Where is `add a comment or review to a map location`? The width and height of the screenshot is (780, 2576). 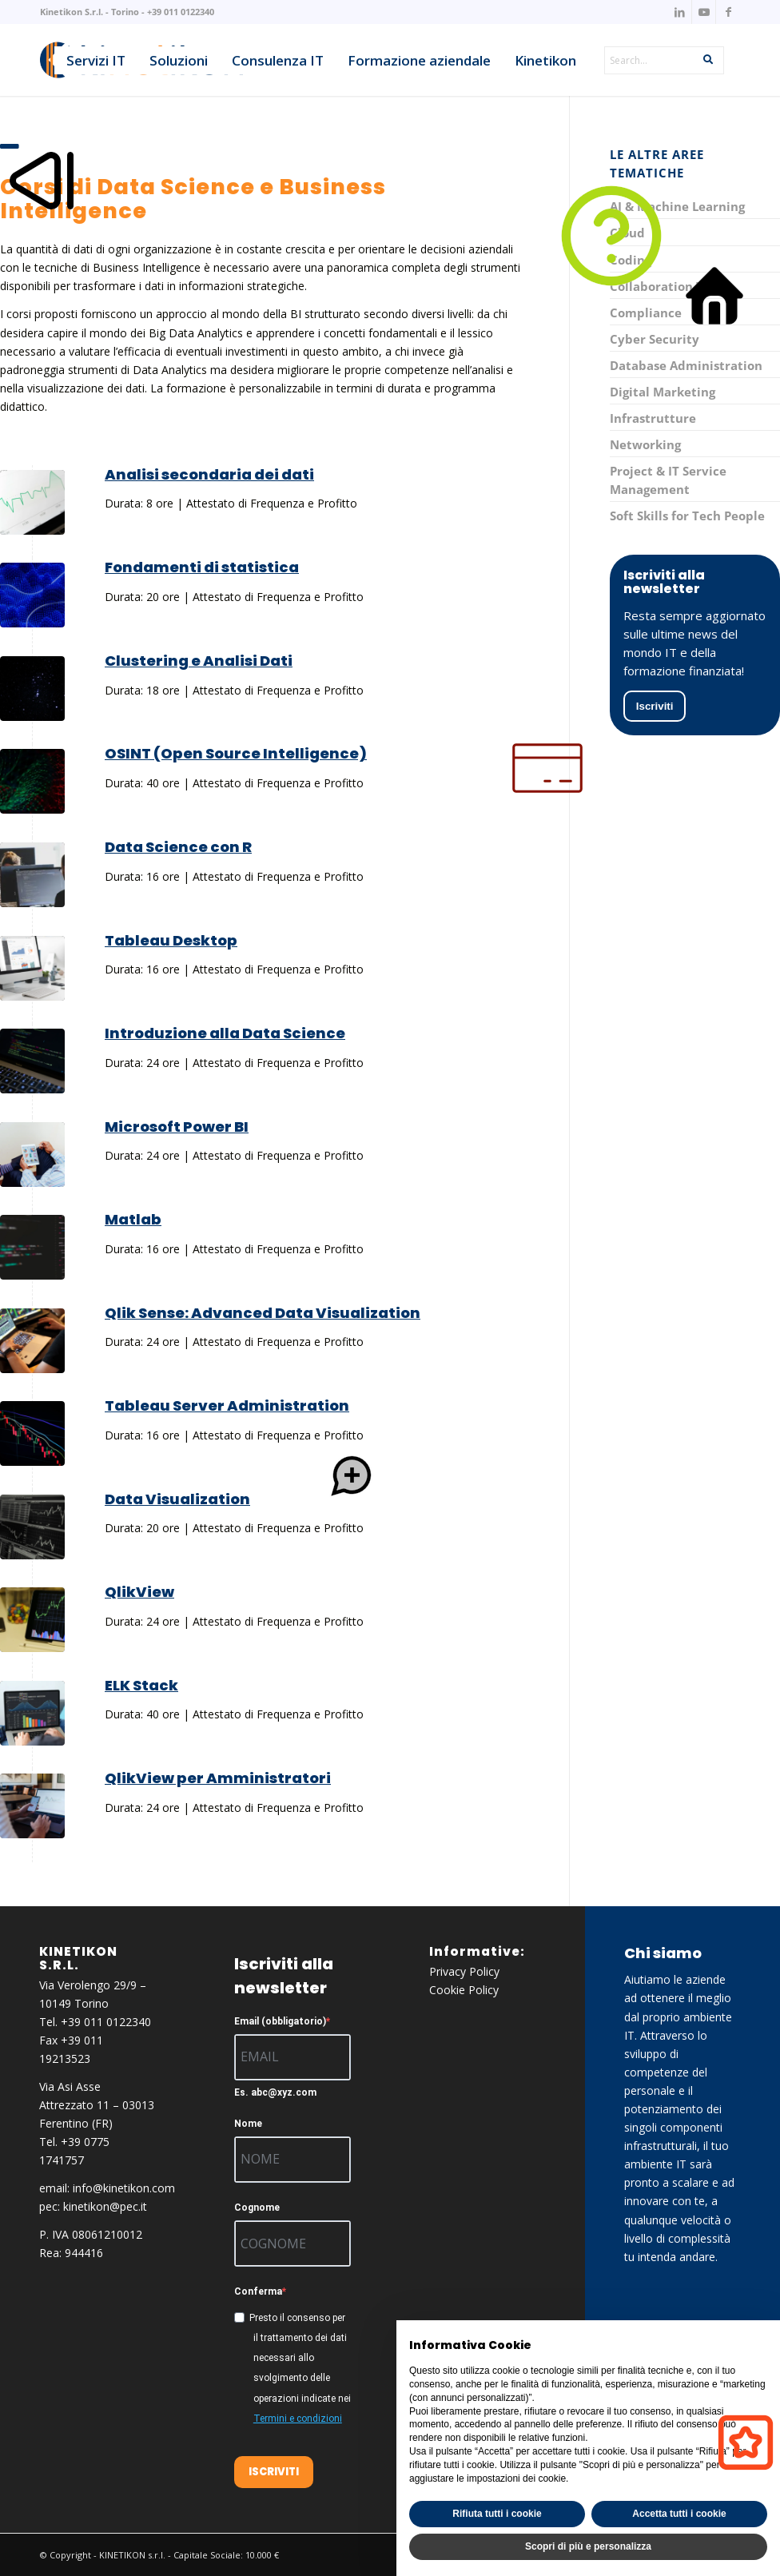
add a comment or review to a map location is located at coordinates (352, 1475).